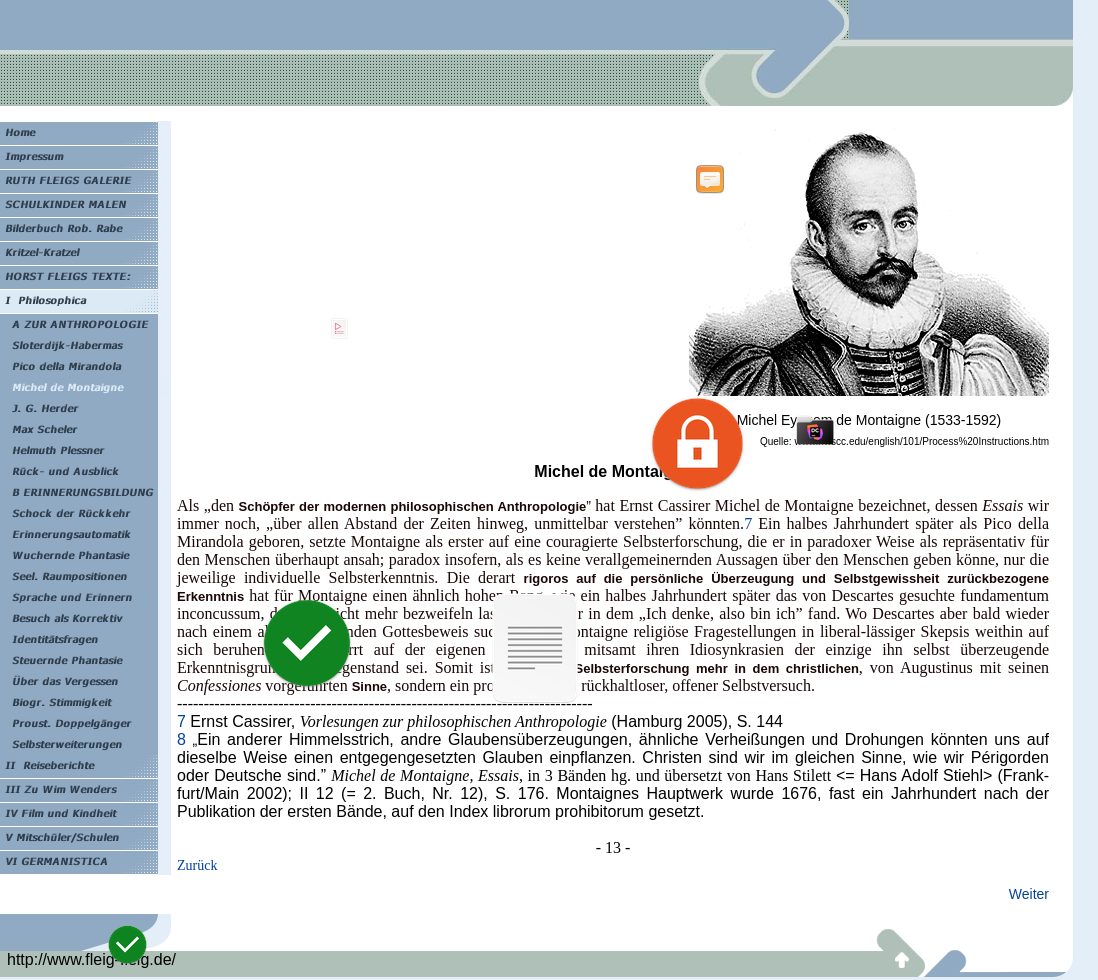 This screenshot has width=1098, height=980. I want to click on indicates file has been successfully synced and shared, so click(127, 944).